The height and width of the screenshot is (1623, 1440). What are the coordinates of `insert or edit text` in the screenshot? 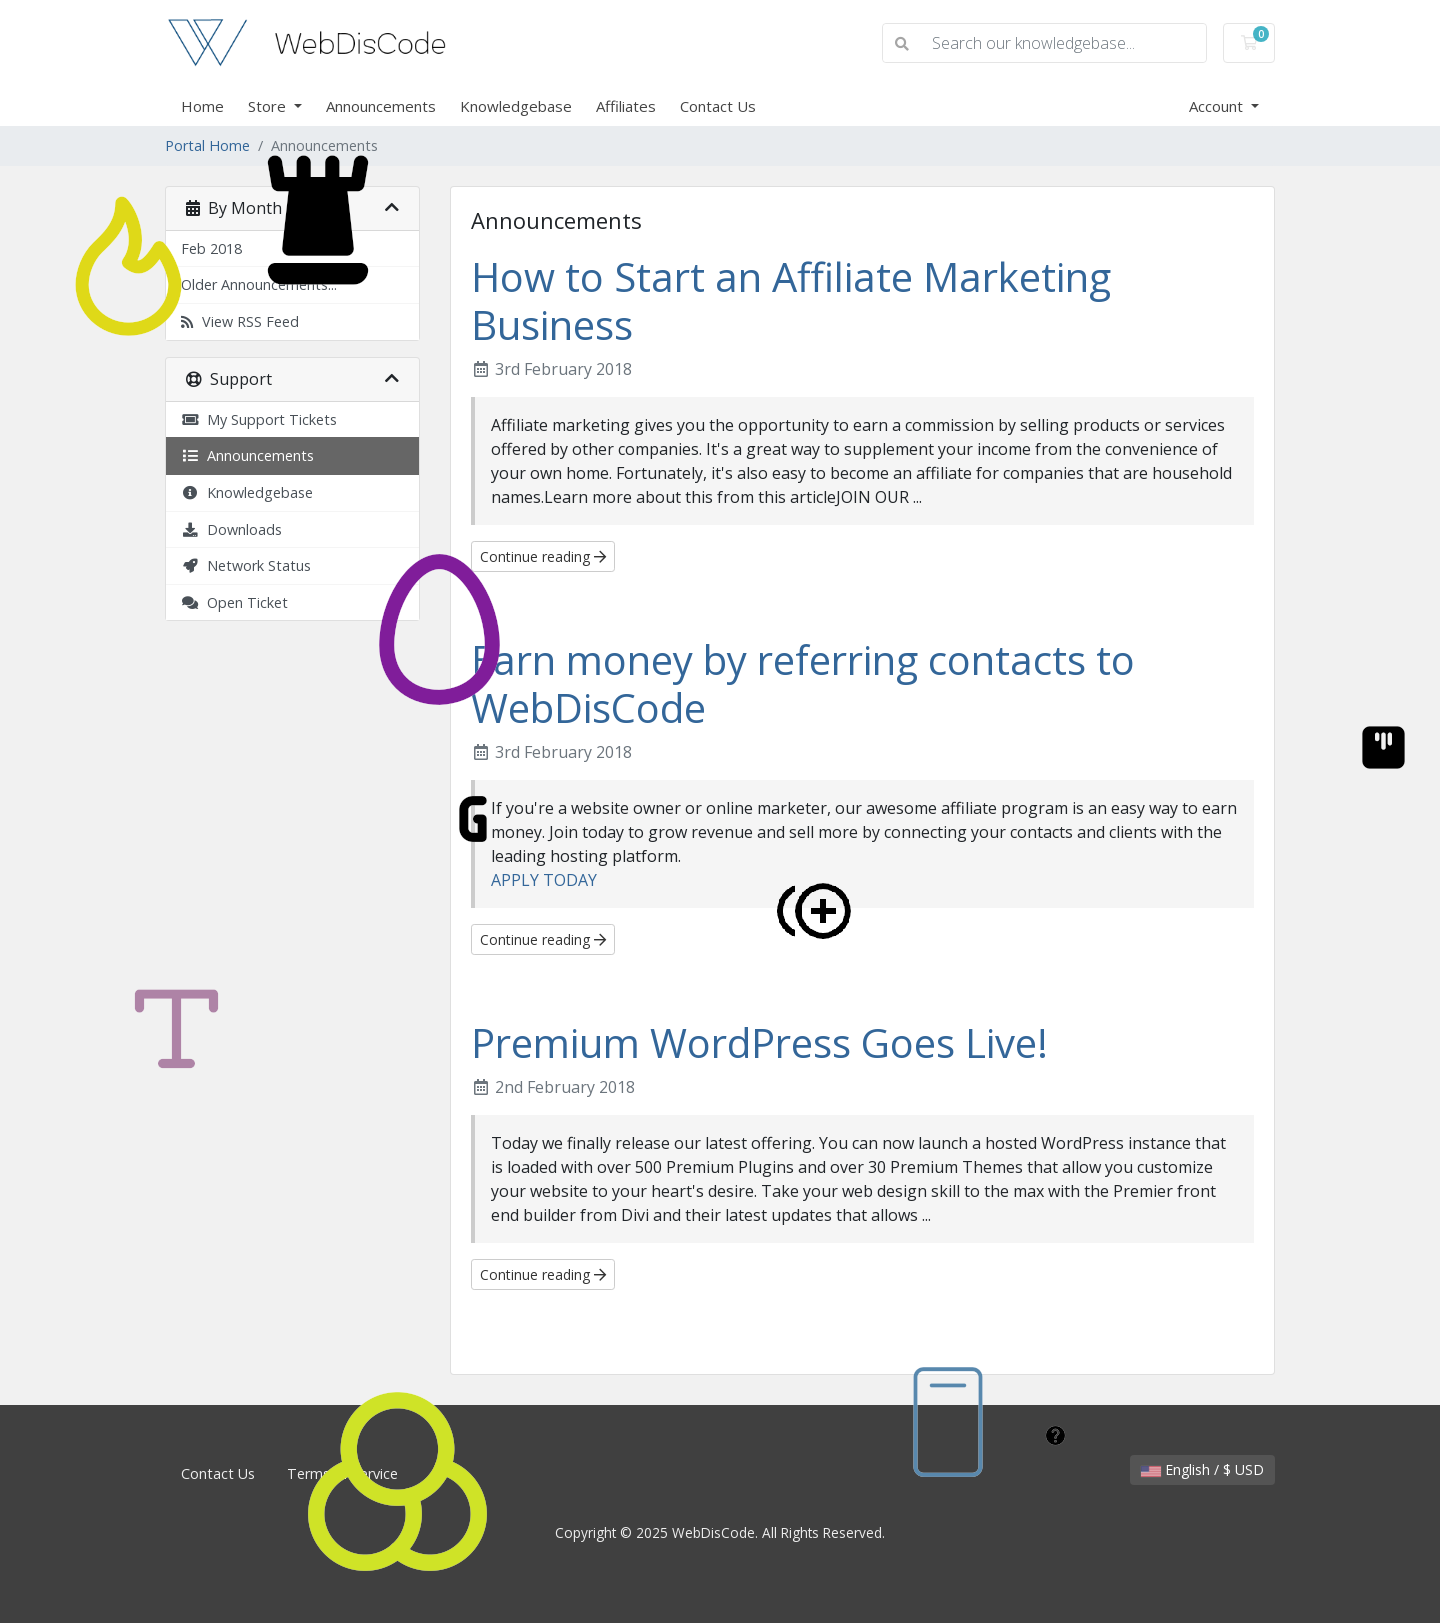 It's located at (176, 1026).